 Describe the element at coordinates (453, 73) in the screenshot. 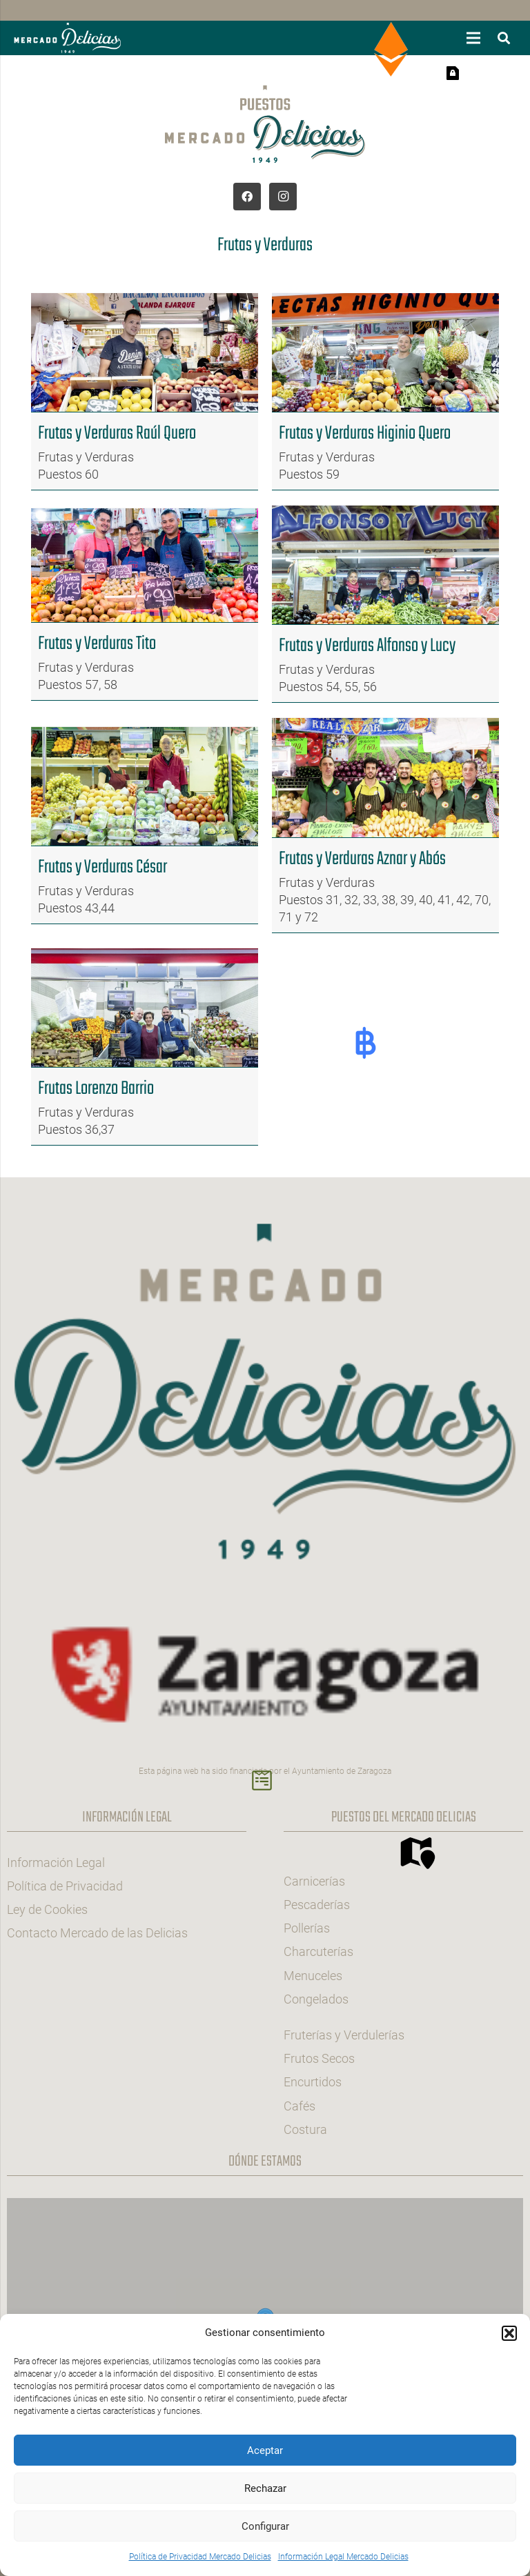

I see `access a password-protected file` at that location.